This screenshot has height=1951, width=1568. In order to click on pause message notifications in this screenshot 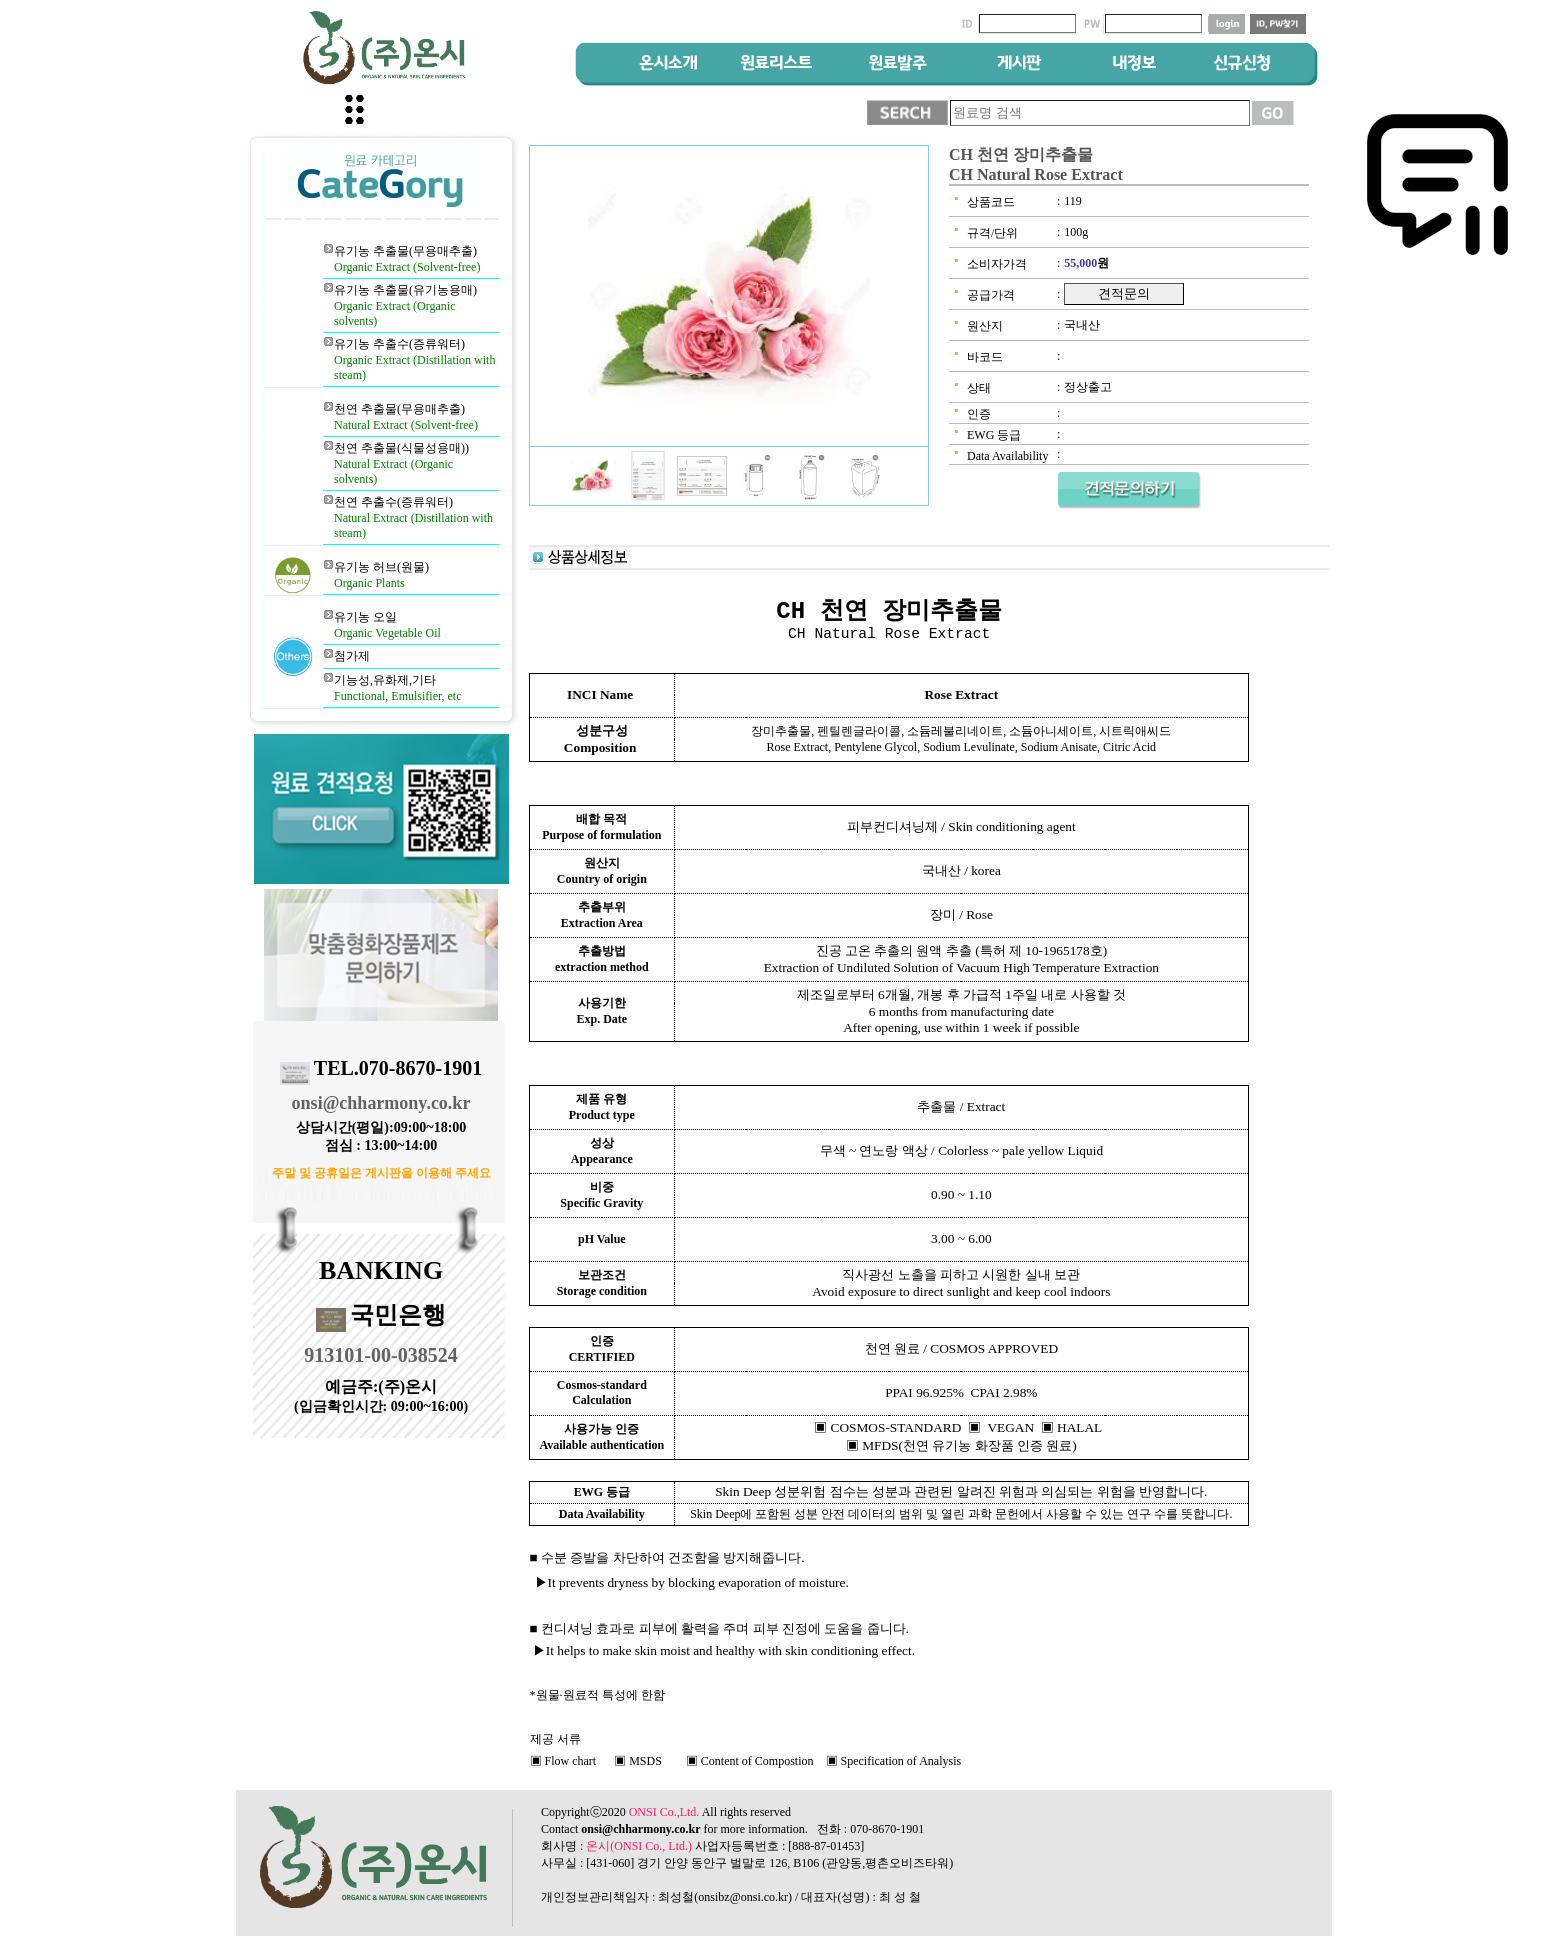, I will do `click(1437, 177)`.